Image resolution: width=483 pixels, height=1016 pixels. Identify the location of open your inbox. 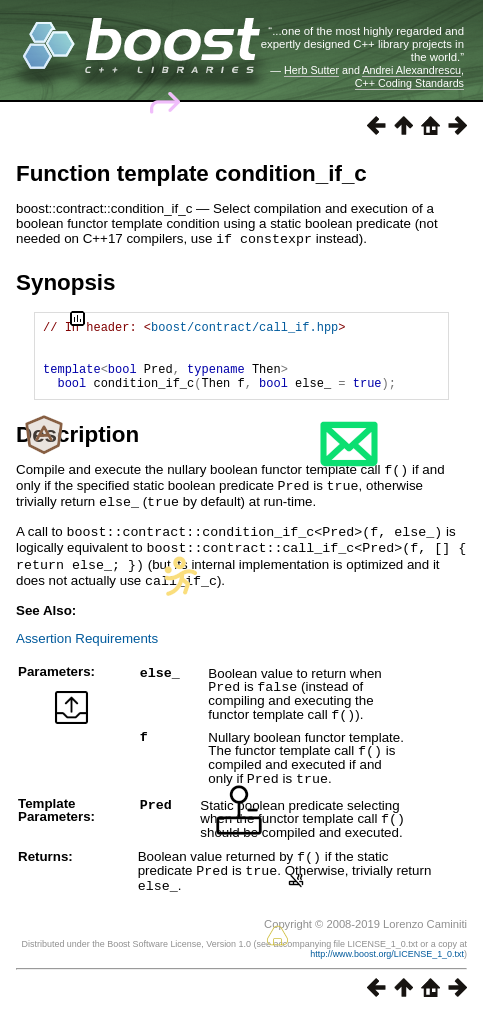
(349, 444).